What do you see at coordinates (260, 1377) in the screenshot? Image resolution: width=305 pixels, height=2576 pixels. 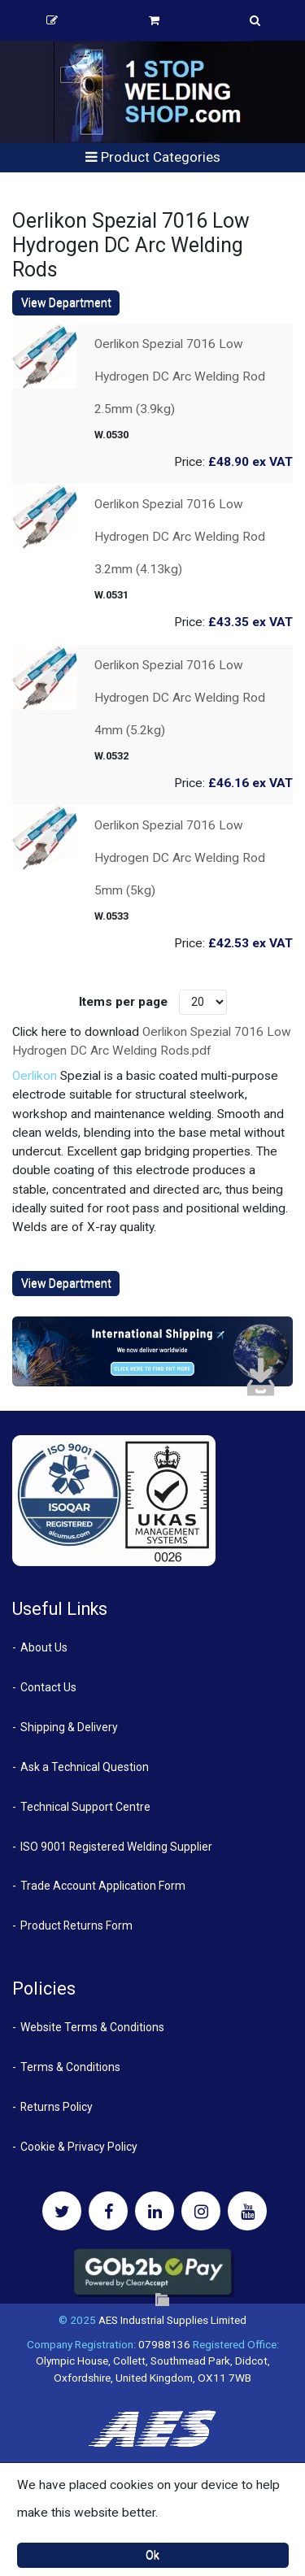 I see `save the current document` at bounding box center [260, 1377].